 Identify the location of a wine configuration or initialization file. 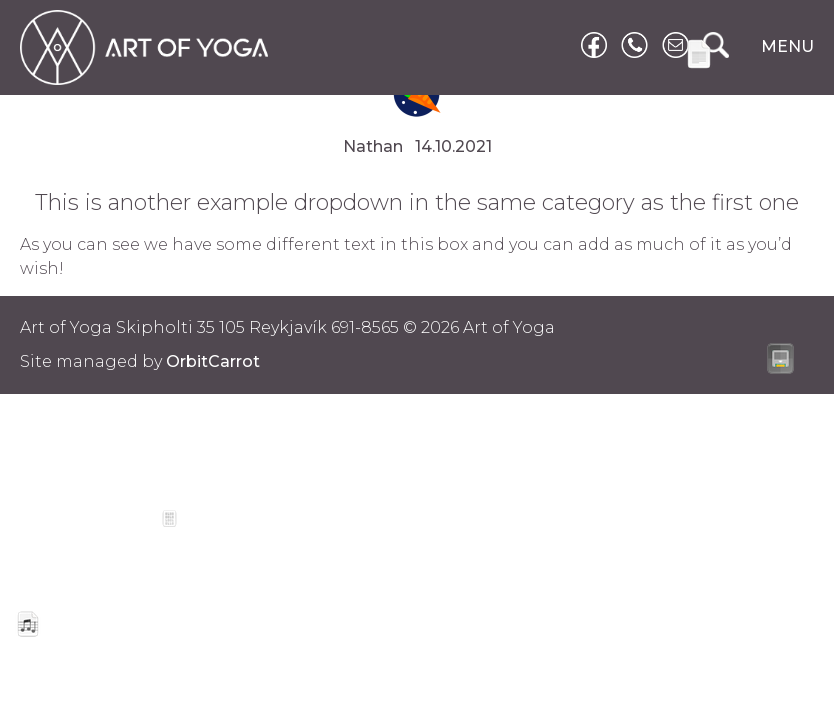
(699, 54).